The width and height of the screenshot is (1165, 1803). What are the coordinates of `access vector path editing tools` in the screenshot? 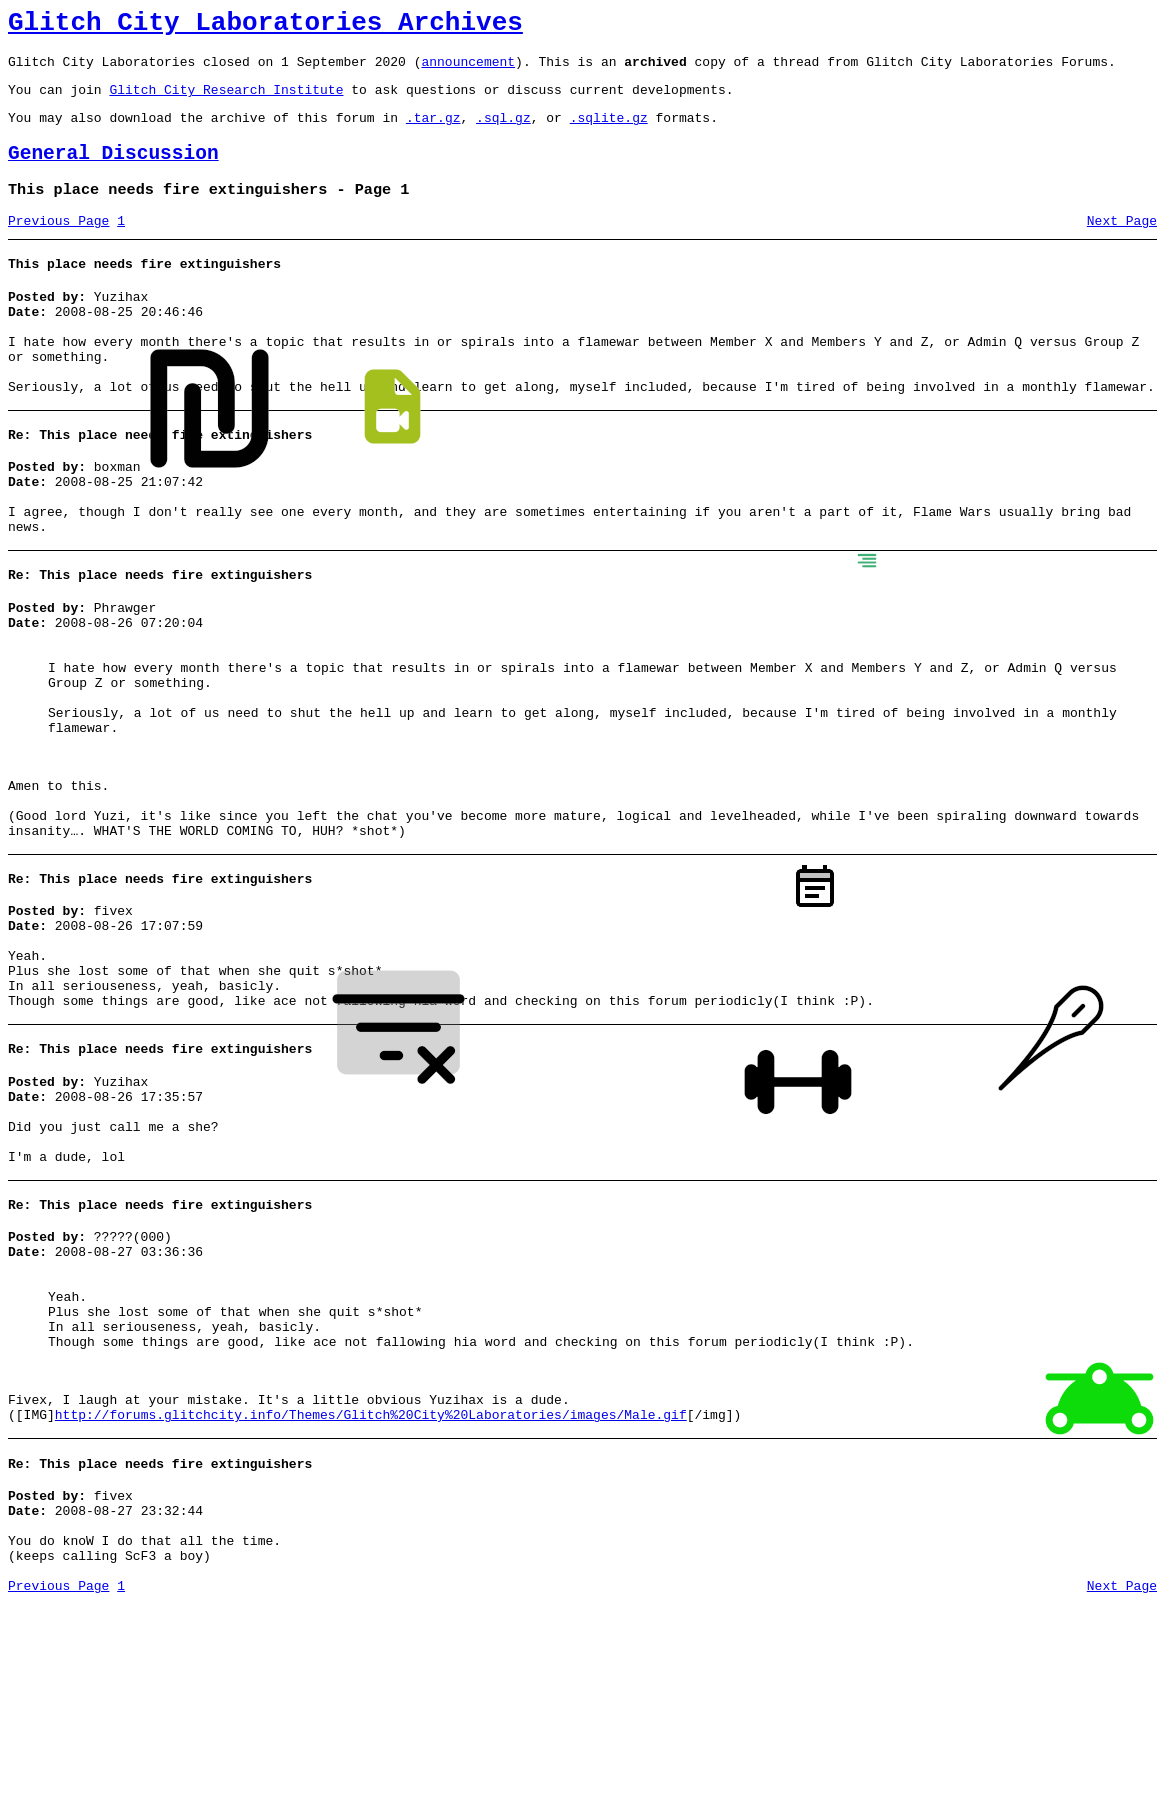 It's located at (1099, 1398).